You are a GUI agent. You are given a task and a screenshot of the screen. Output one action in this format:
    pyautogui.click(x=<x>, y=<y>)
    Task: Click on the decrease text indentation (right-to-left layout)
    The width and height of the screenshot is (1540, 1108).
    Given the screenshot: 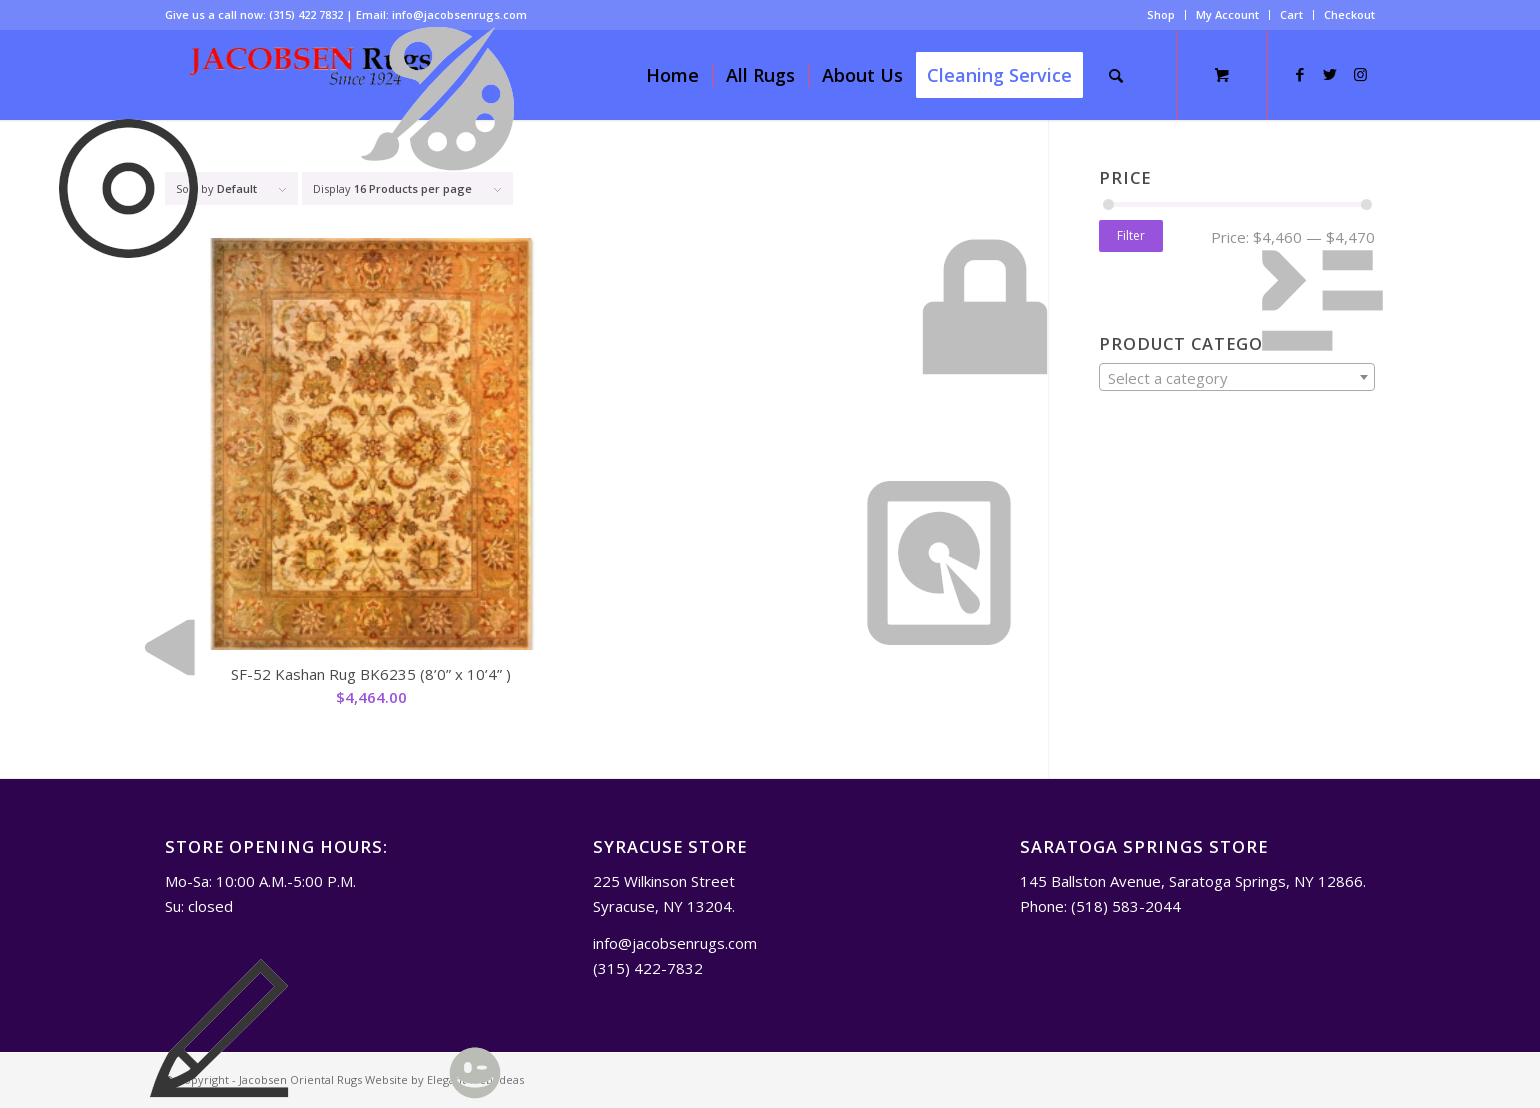 What is the action you would take?
    pyautogui.click(x=1322, y=300)
    